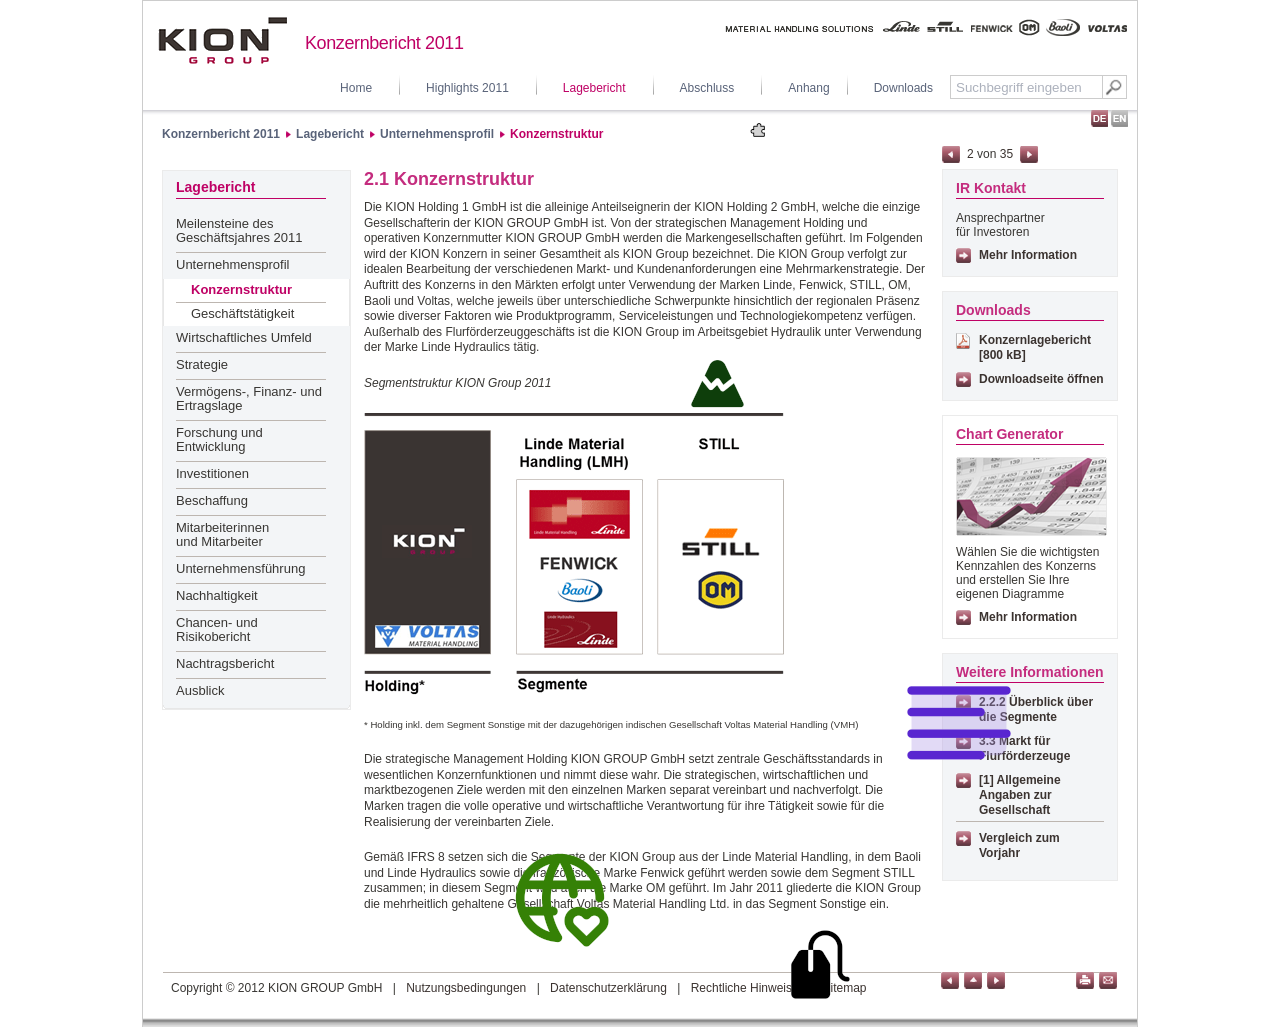 This screenshot has height=1027, width=1280. I want to click on access plugins or extensions, so click(758, 130).